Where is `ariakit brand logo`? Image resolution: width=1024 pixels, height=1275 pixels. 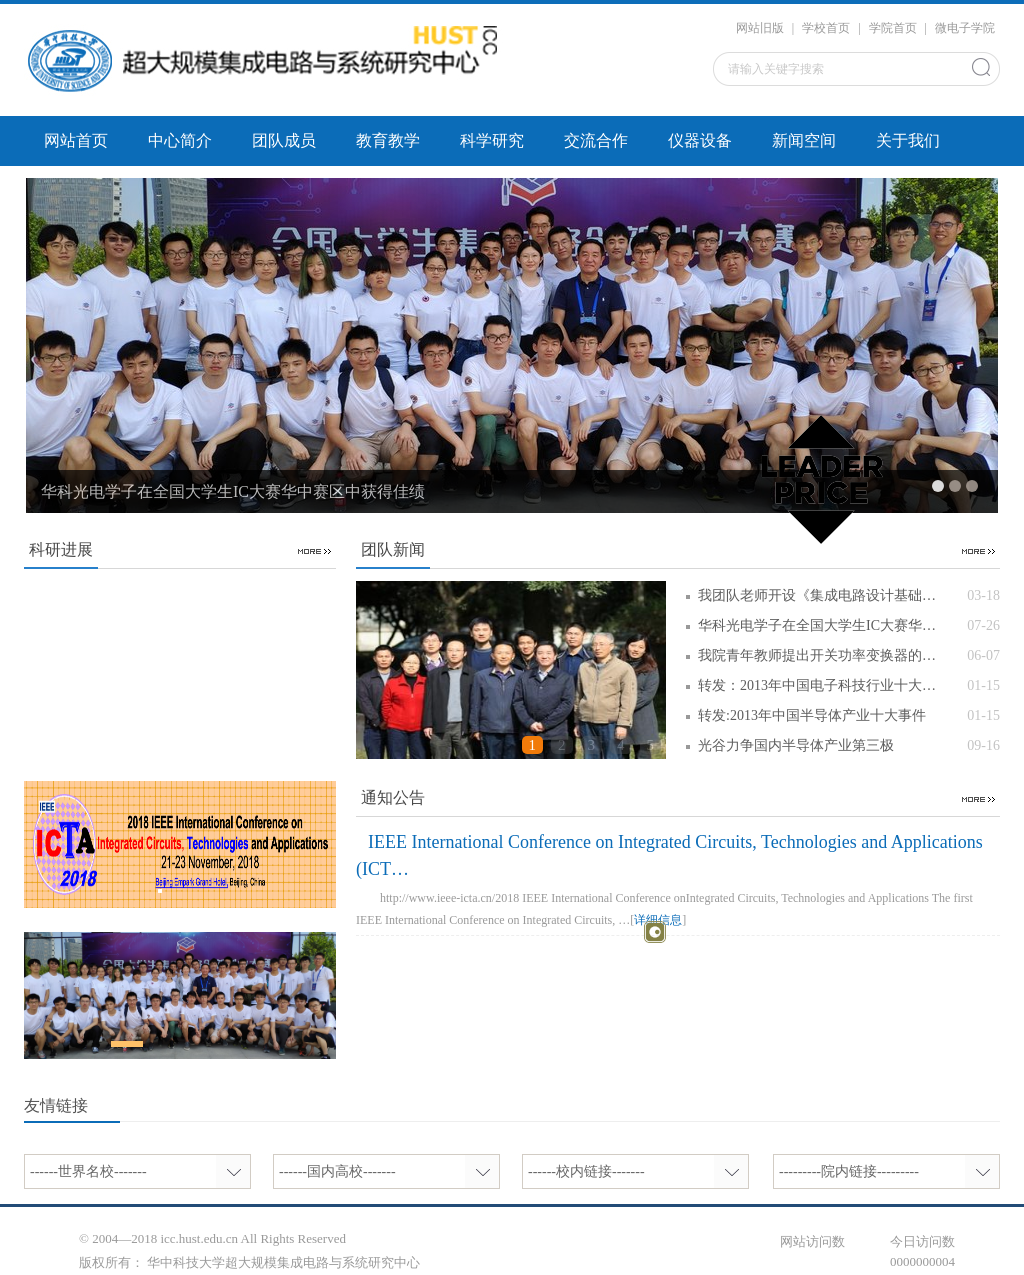 ariakit brand logo is located at coordinates (655, 932).